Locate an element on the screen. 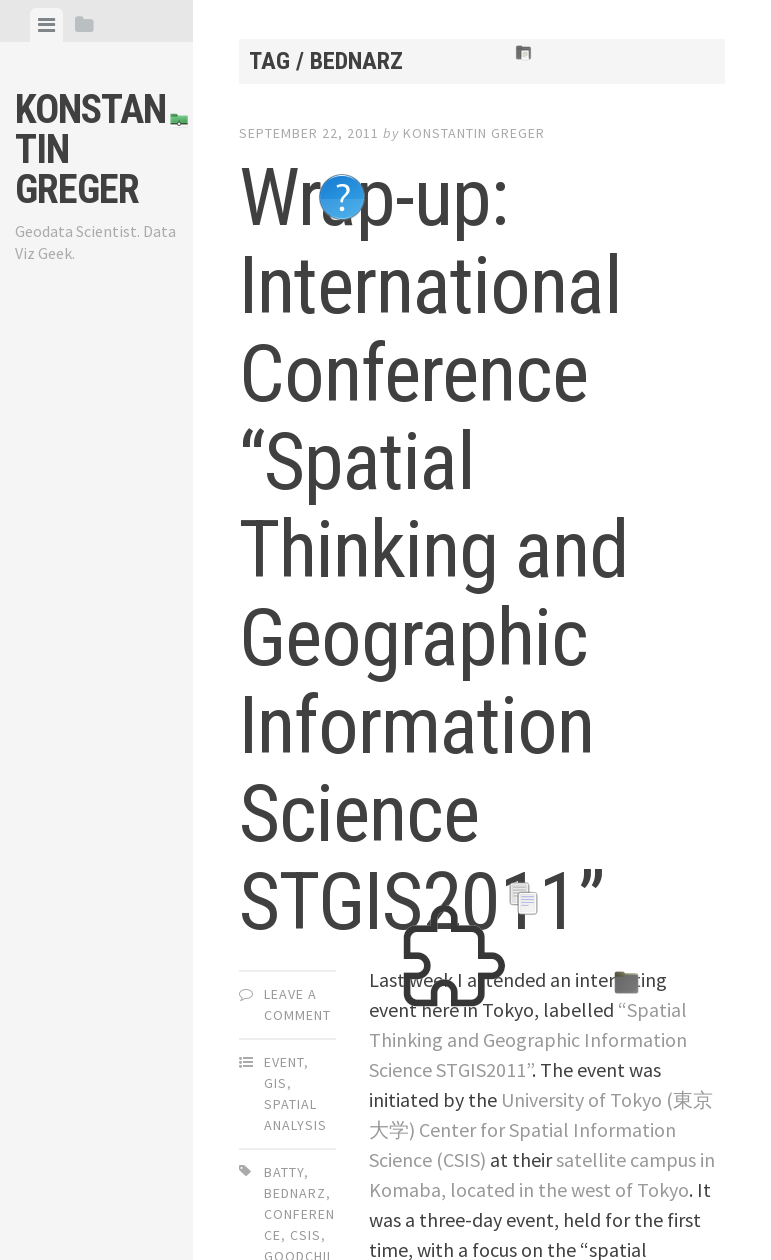 This screenshot has height=1260, width=771. open a file from folder is located at coordinates (523, 52).